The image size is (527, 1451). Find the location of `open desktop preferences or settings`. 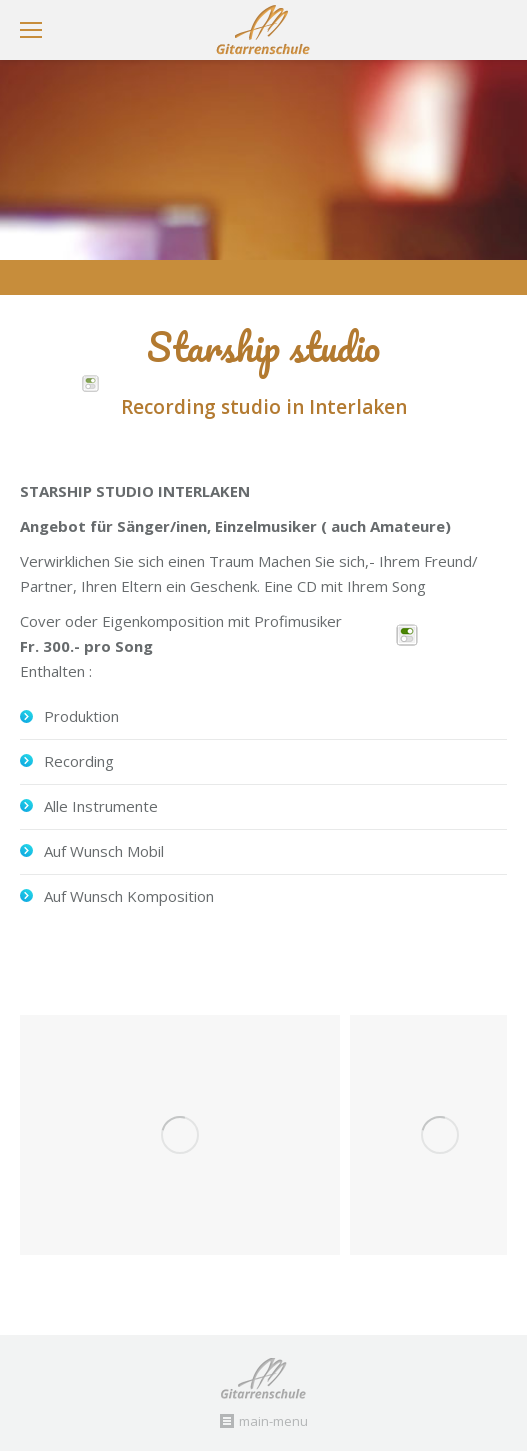

open desktop preferences or settings is located at coordinates (407, 635).